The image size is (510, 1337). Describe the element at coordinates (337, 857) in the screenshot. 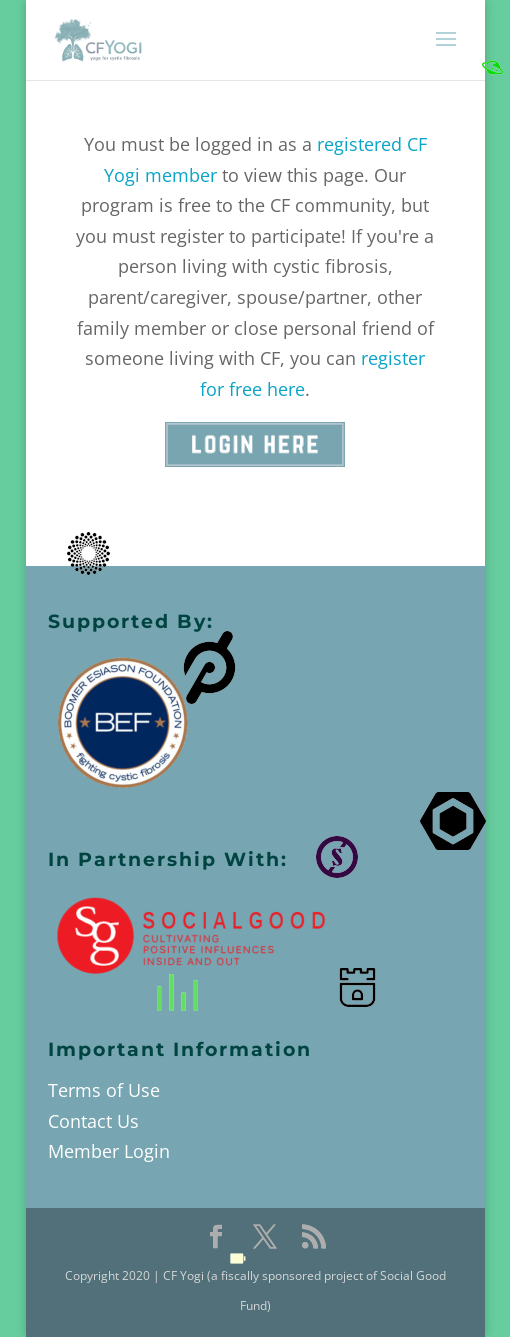

I see `visit the StopStalk competitive programming platform` at that location.